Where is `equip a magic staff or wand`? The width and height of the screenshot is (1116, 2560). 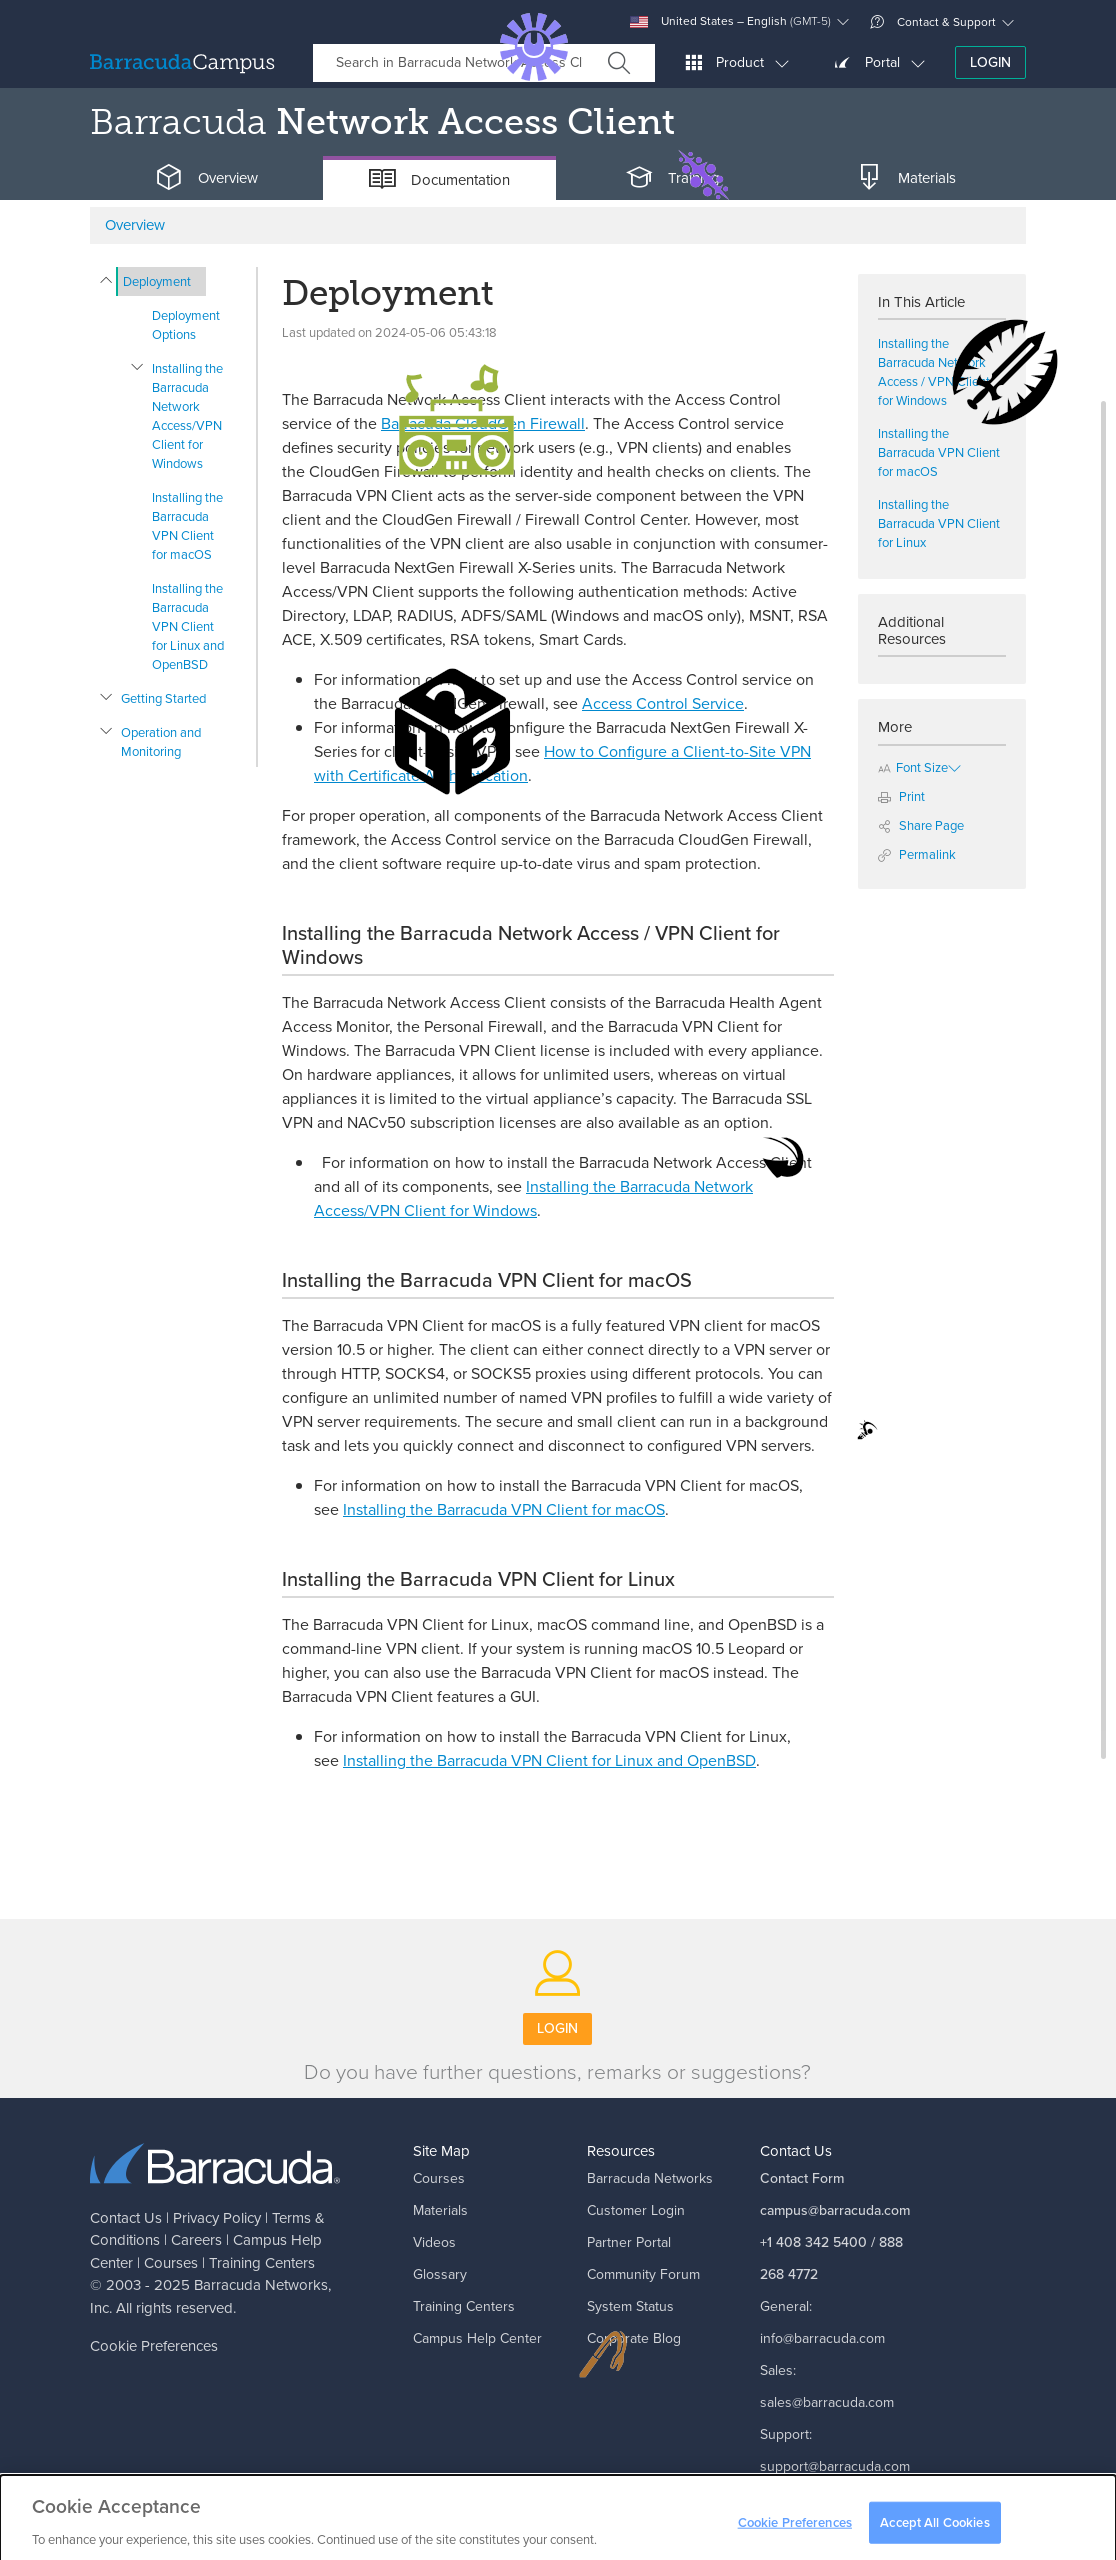 equip a magic staff or wand is located at coordinates (867, 1429).